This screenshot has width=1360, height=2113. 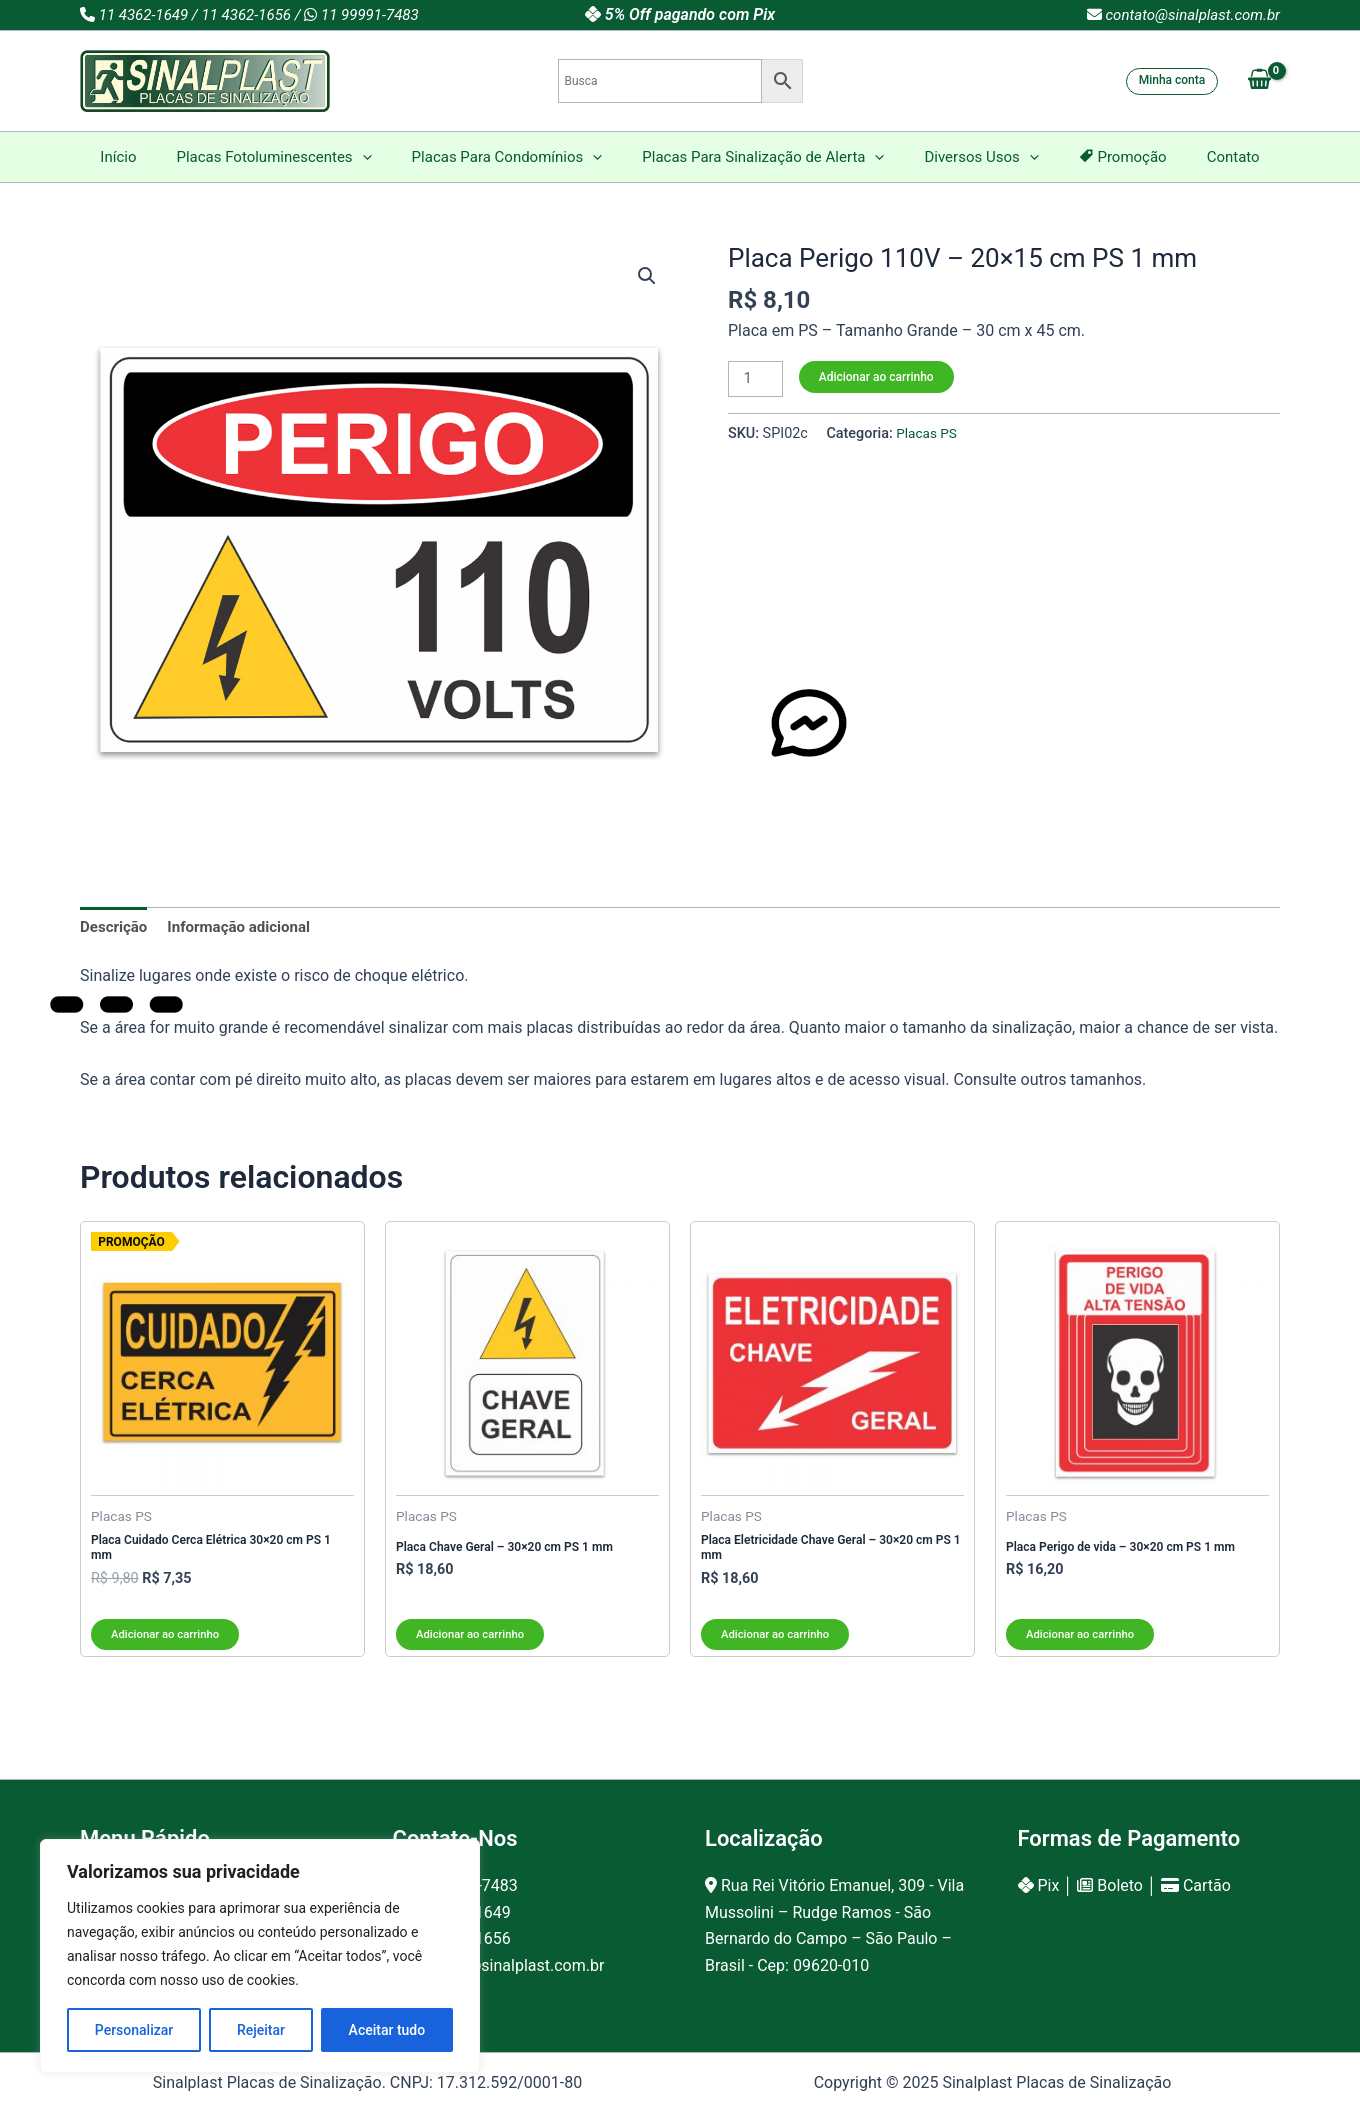 I want to click on indicates a dashed line or border style option, so click(x=116, y=1004).